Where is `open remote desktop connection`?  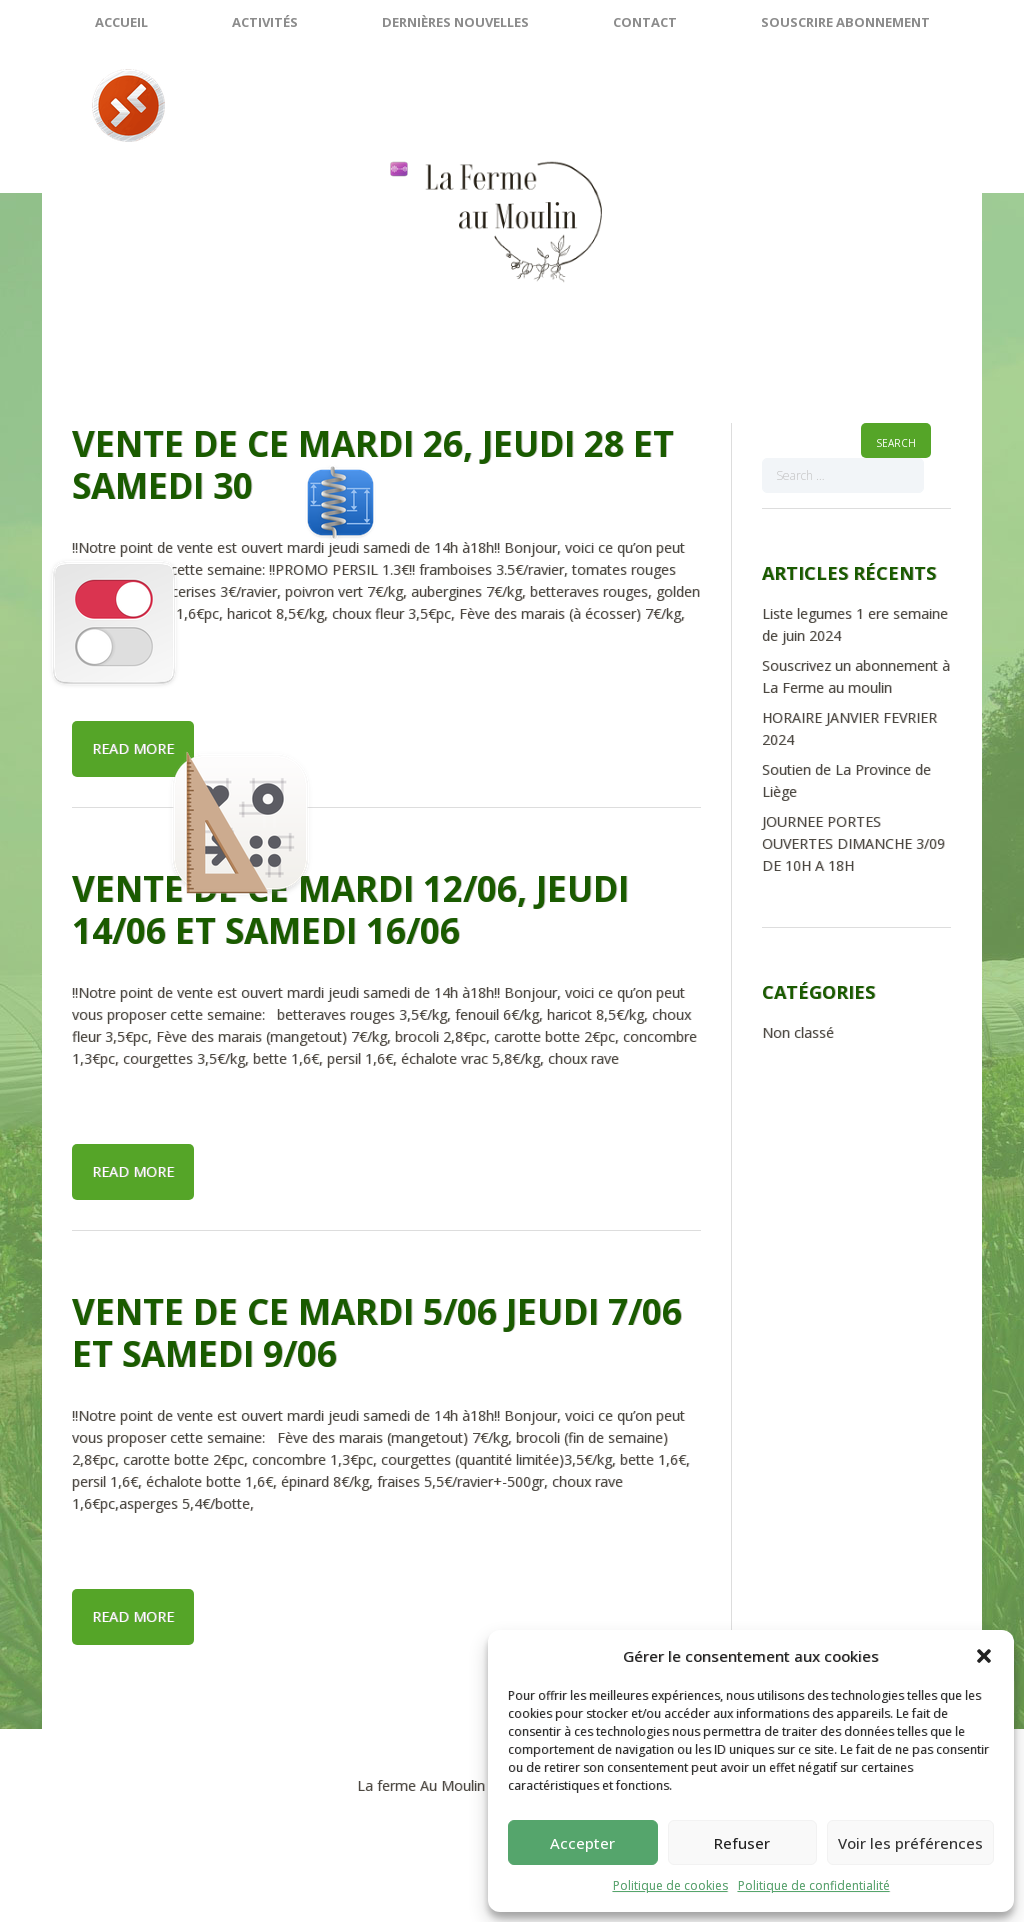 open remote desktop connection is located at coordinates (128, 105).